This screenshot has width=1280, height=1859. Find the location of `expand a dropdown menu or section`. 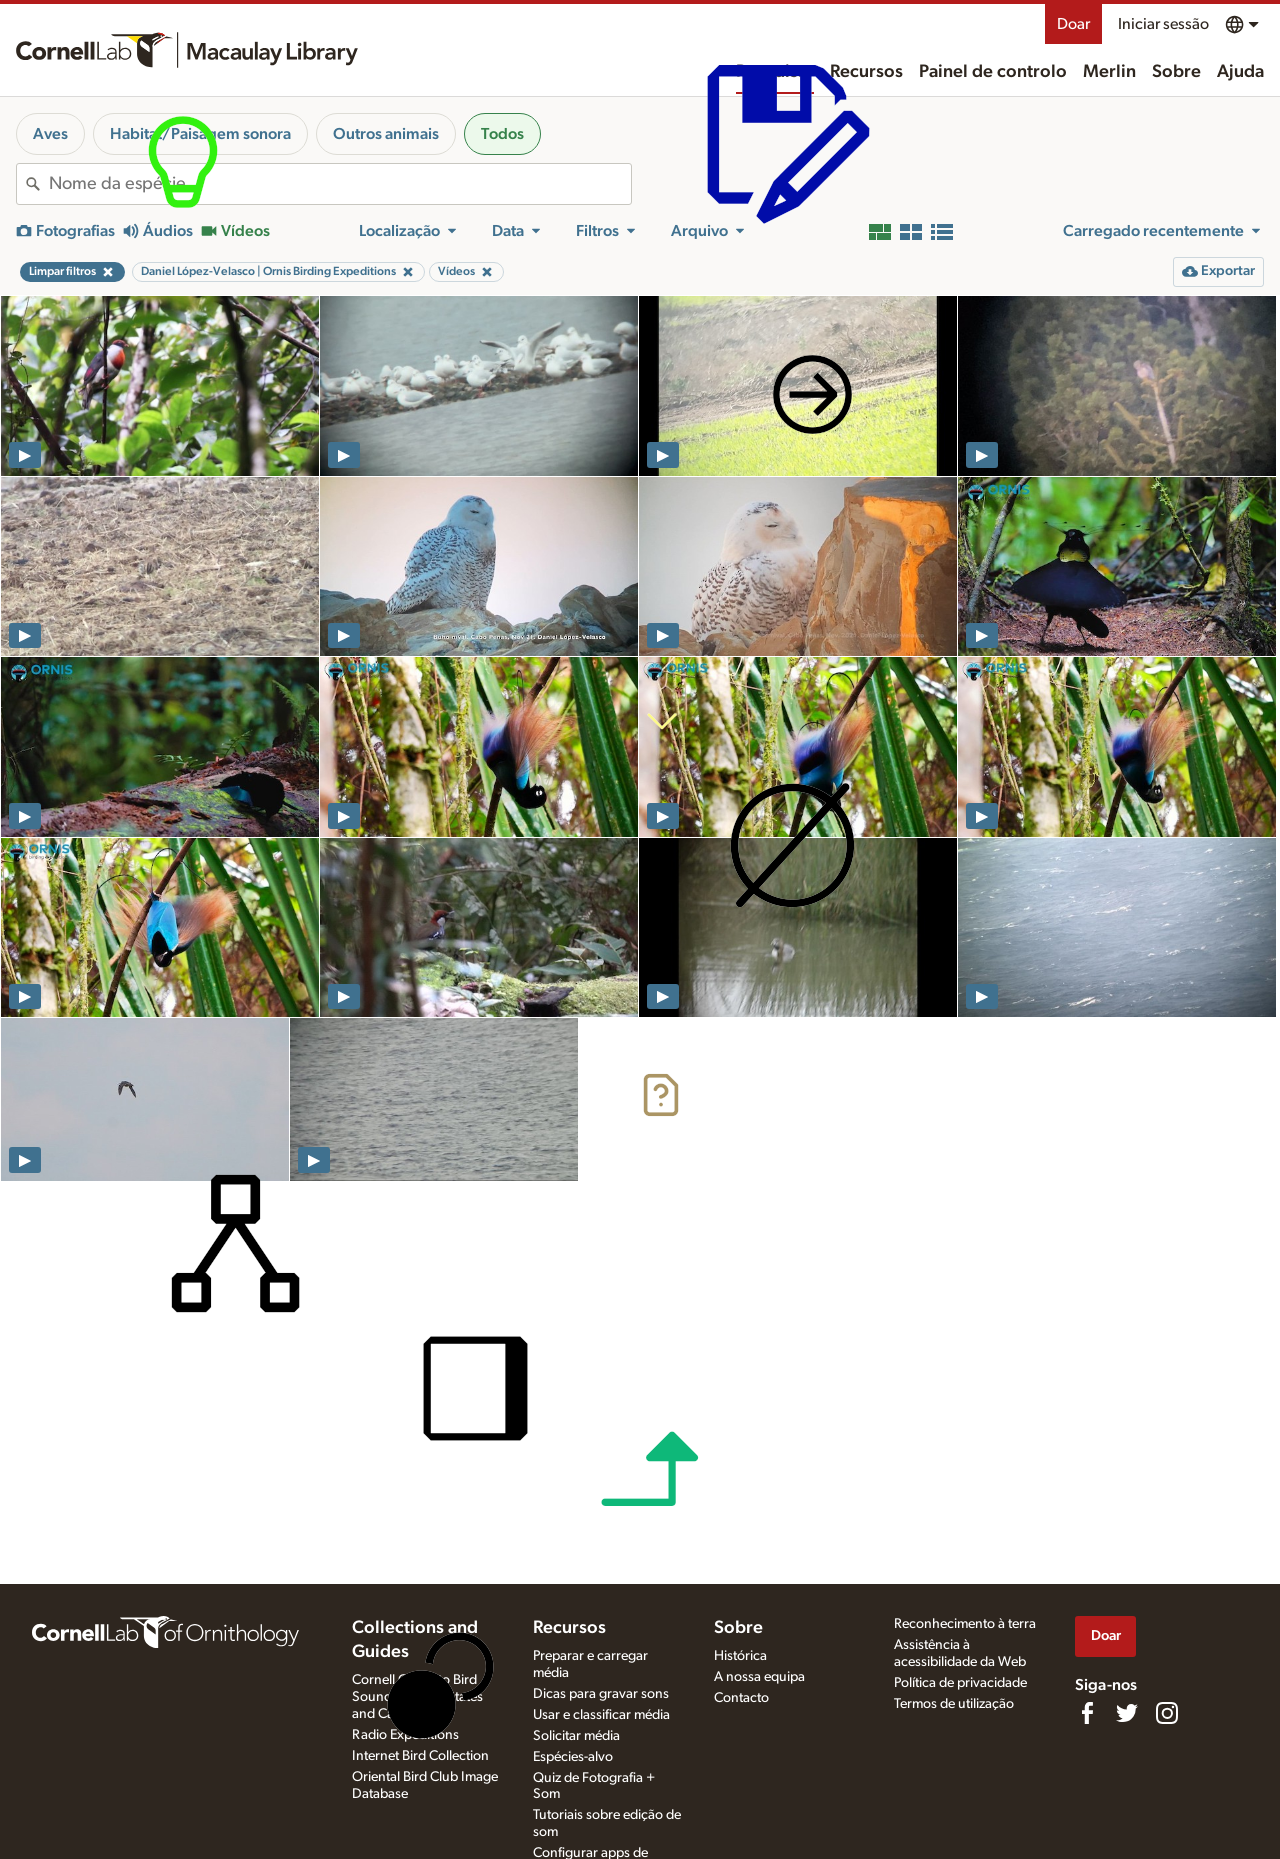

expand a dropdown menu or section is located at coordinates (662, 720).